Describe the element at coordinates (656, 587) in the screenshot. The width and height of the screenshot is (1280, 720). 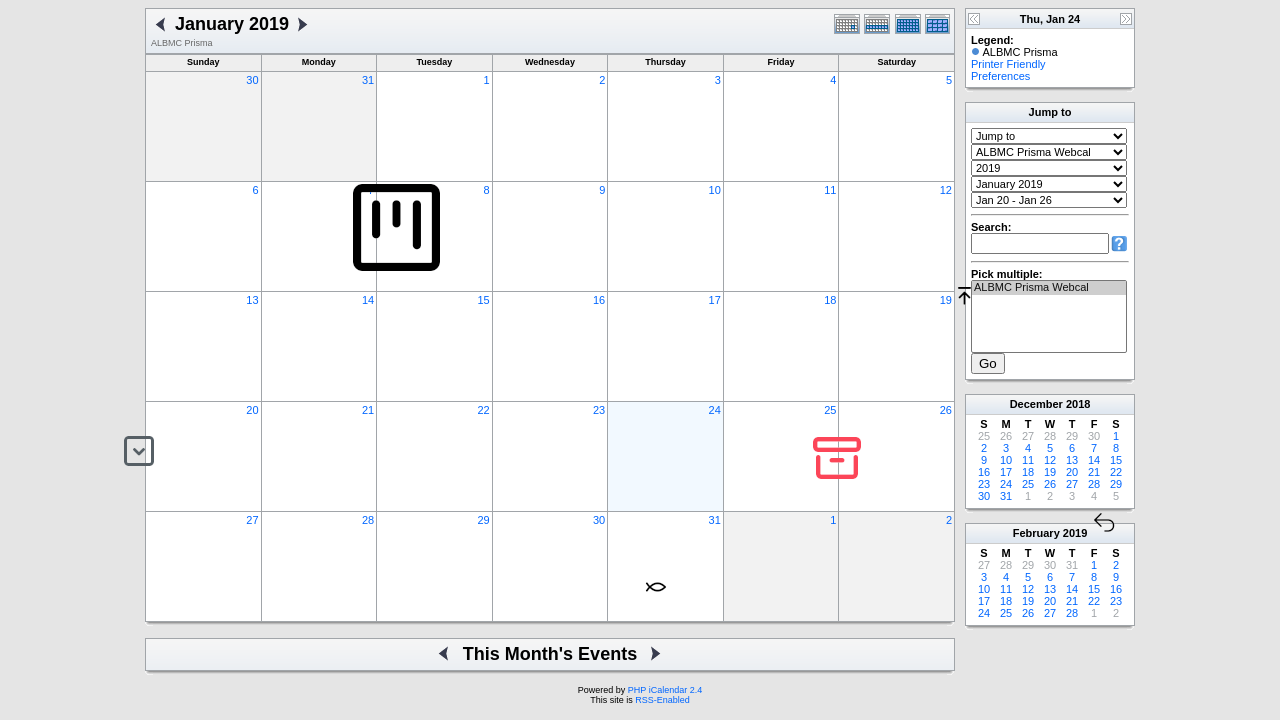
I see `ichthys or christian fish symbol` at that location.